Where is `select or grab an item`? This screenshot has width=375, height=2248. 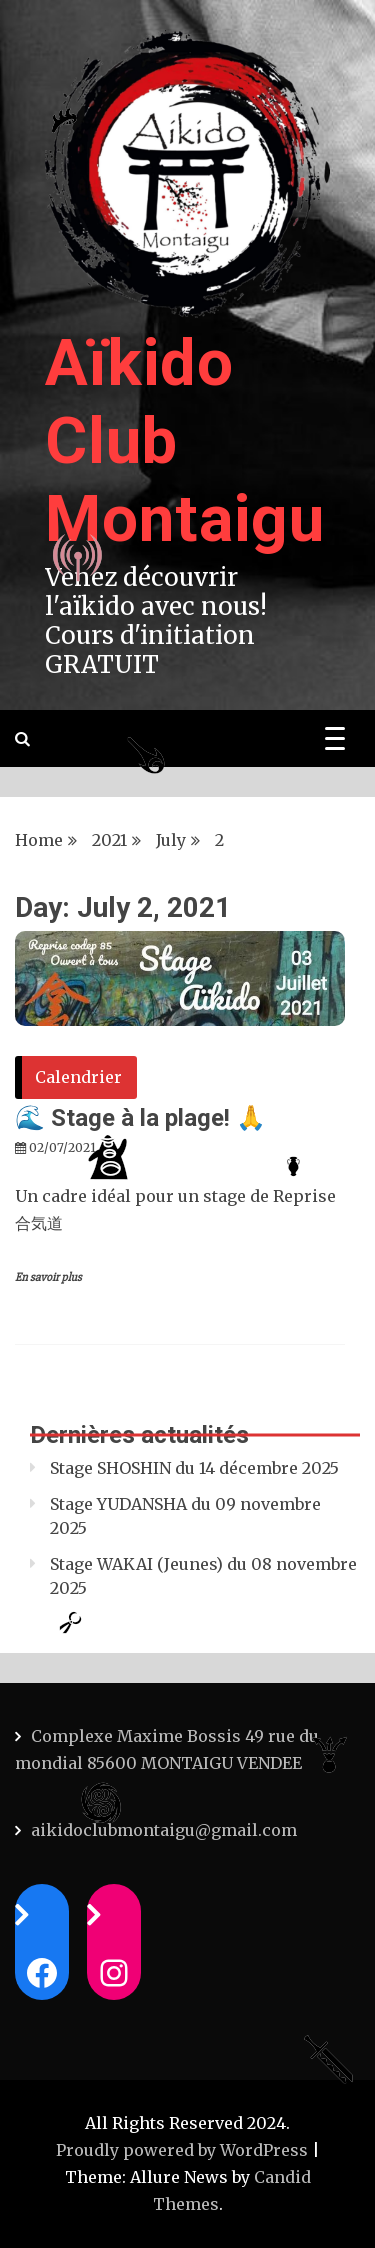
select or grab an item is located at coordinates (70, 1622).